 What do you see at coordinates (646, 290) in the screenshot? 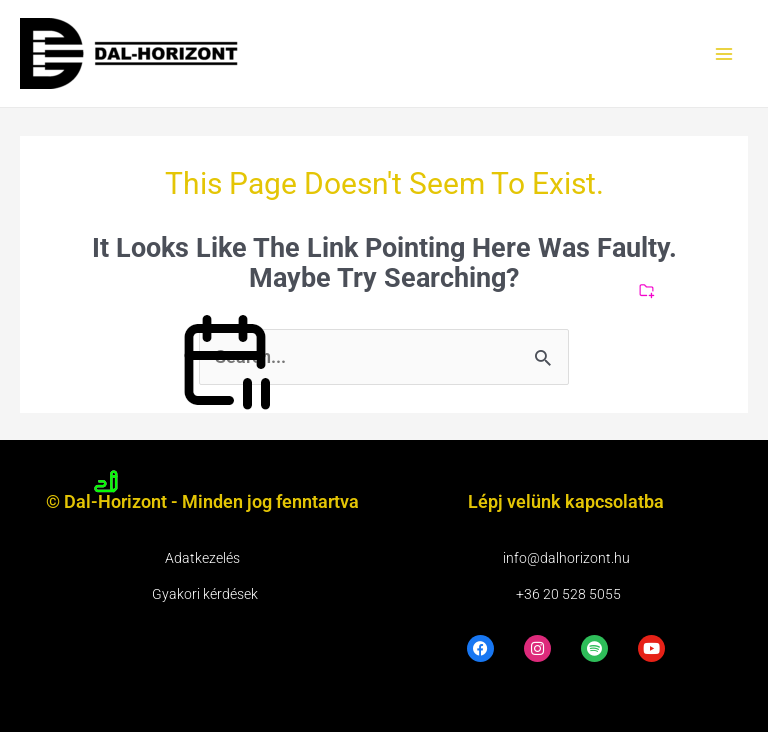
I see `create a new folder` at bounding box center [646, 290].